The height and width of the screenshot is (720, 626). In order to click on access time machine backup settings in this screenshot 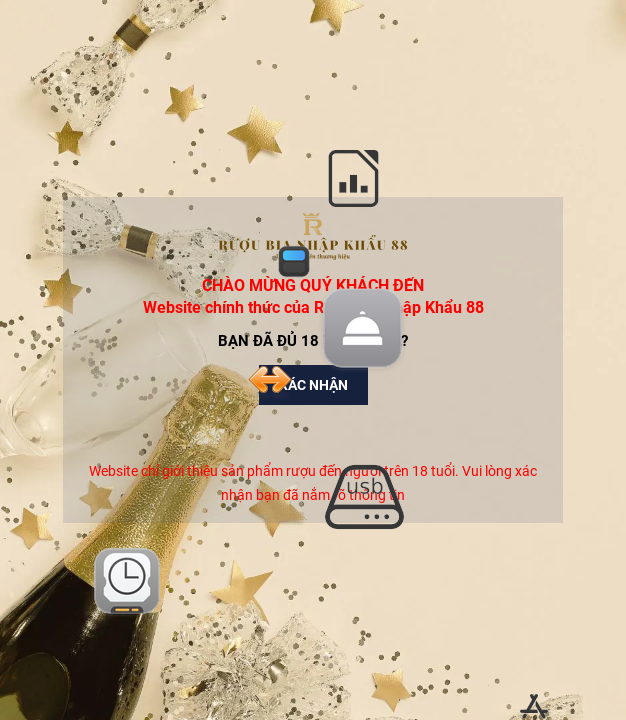, I will do `click(127, 582)`.